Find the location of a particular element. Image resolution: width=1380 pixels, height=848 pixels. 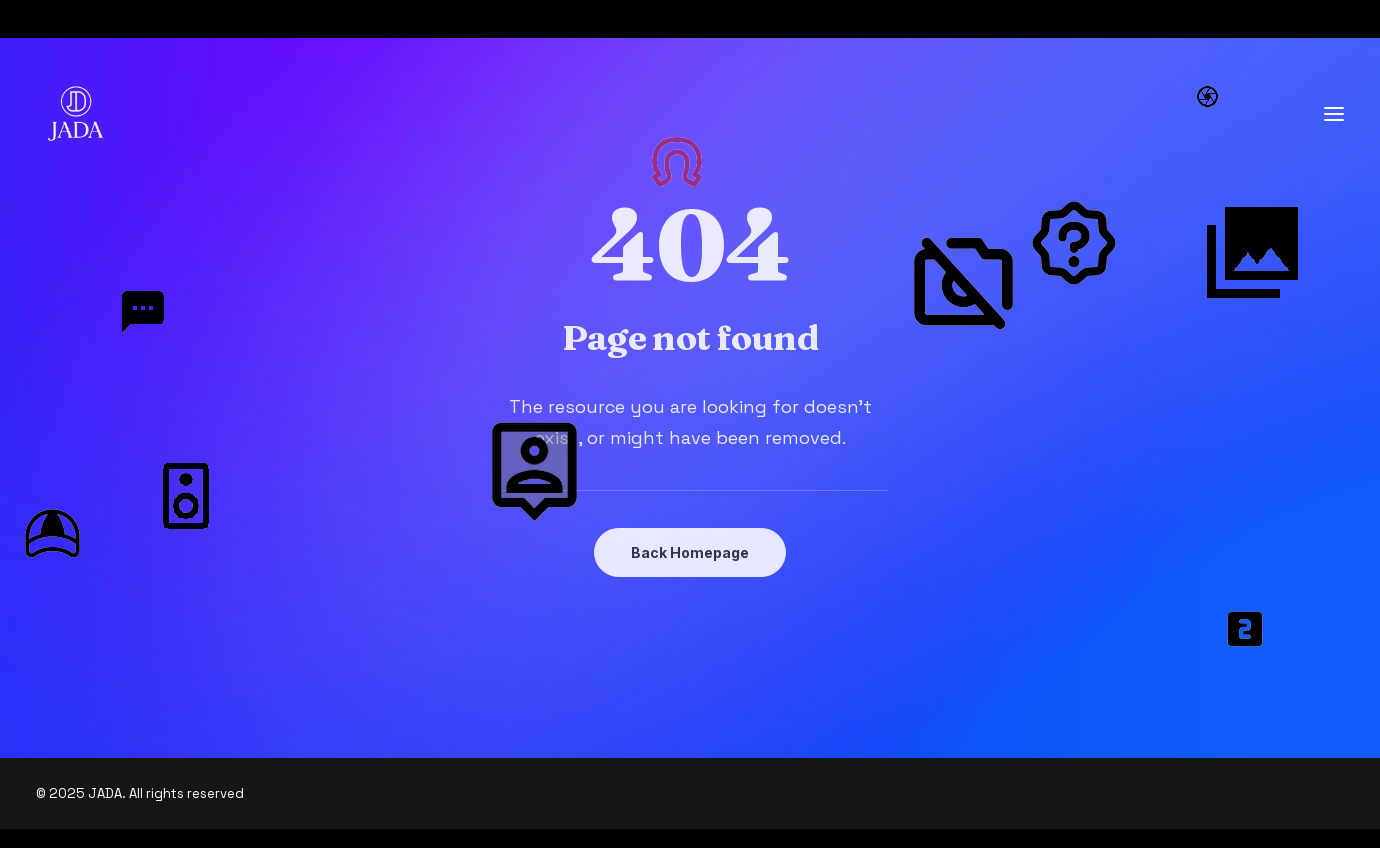

select headwear or cap accessory is located at coordinates (52, 536).